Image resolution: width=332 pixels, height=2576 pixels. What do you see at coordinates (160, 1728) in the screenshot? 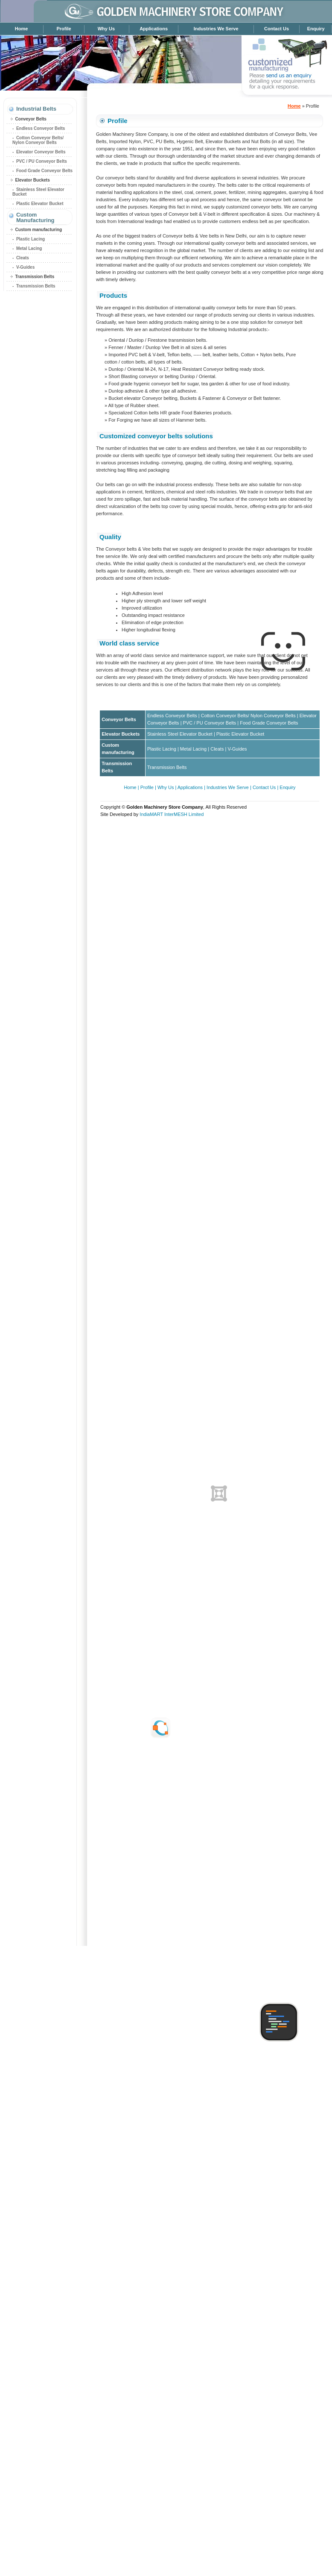
I see `open GNU Octave numerical computing application` at bounding box center [160, 1728].